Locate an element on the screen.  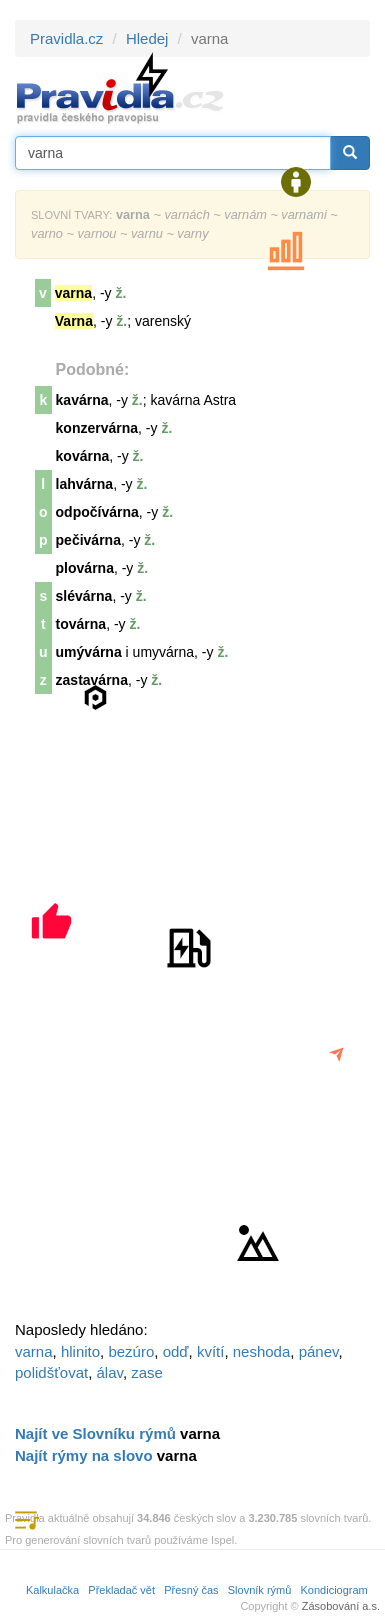
send plane logo is located at coordinates (336, 1054).